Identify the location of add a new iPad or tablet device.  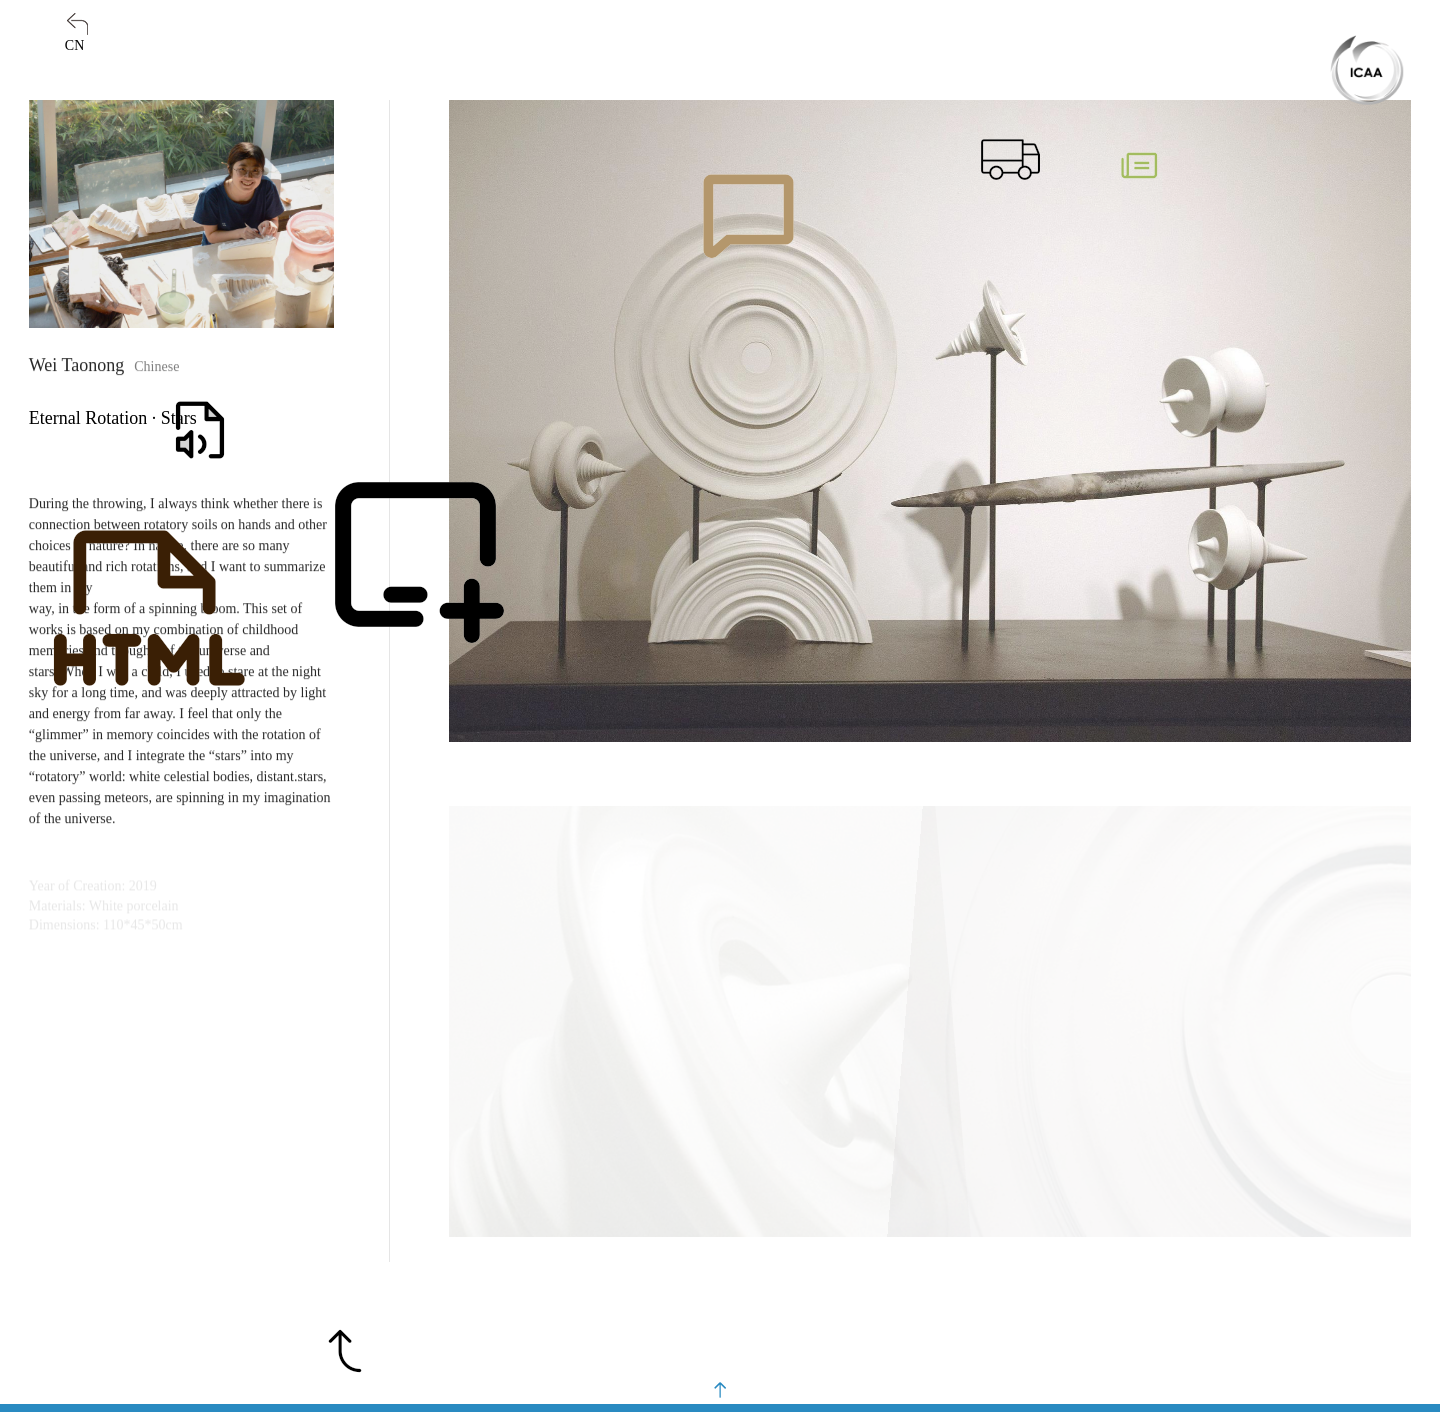
(415, 554).